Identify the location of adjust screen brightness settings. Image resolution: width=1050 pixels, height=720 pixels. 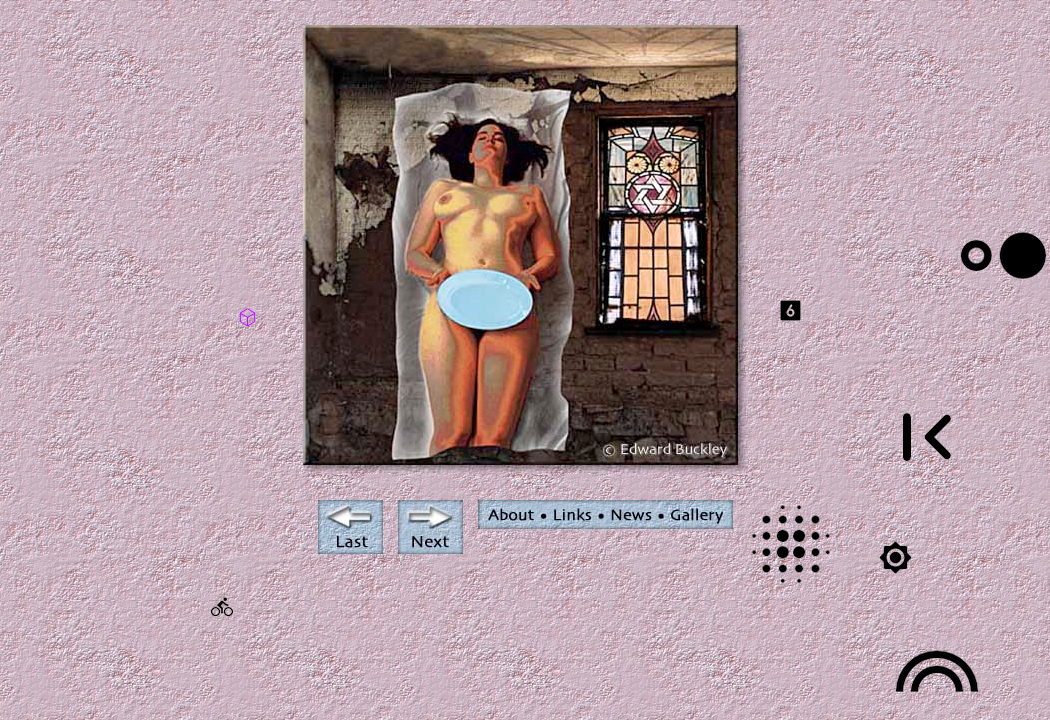
(895, 557).